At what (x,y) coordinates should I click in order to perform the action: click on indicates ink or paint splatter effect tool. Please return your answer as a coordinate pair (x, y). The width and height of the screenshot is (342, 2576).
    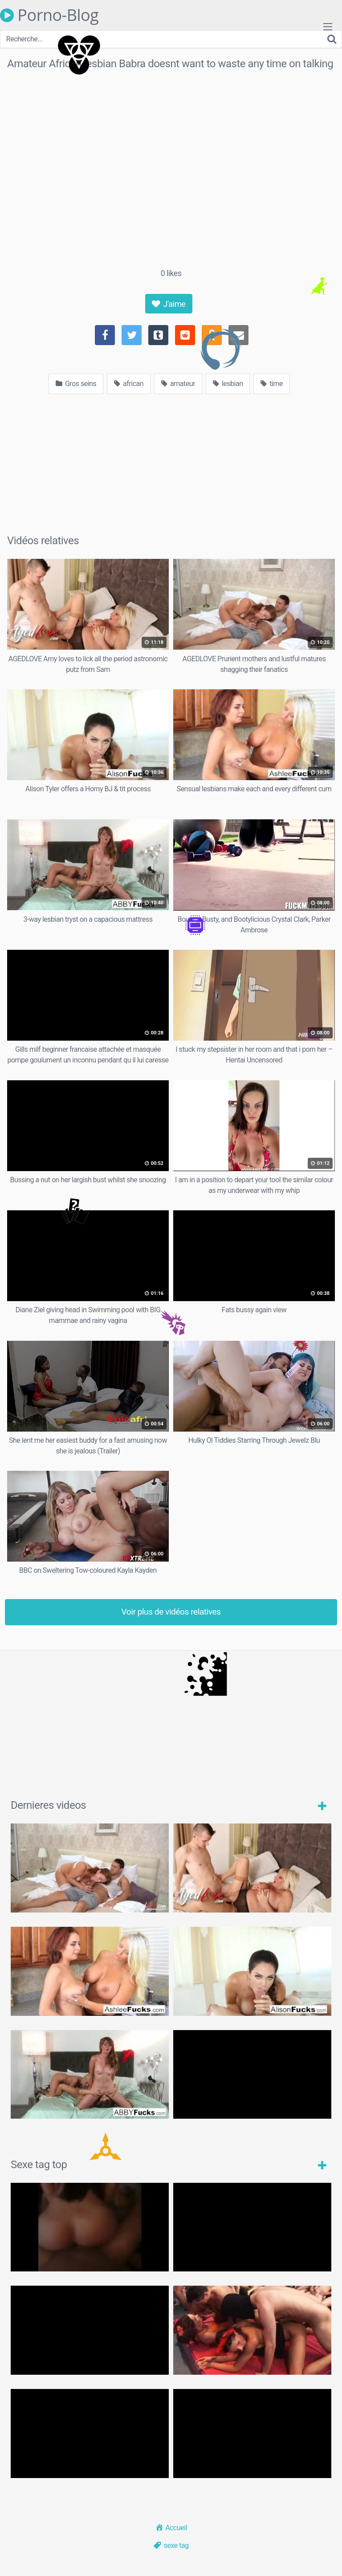
    Looking at the image, I should click on (205, 1674).